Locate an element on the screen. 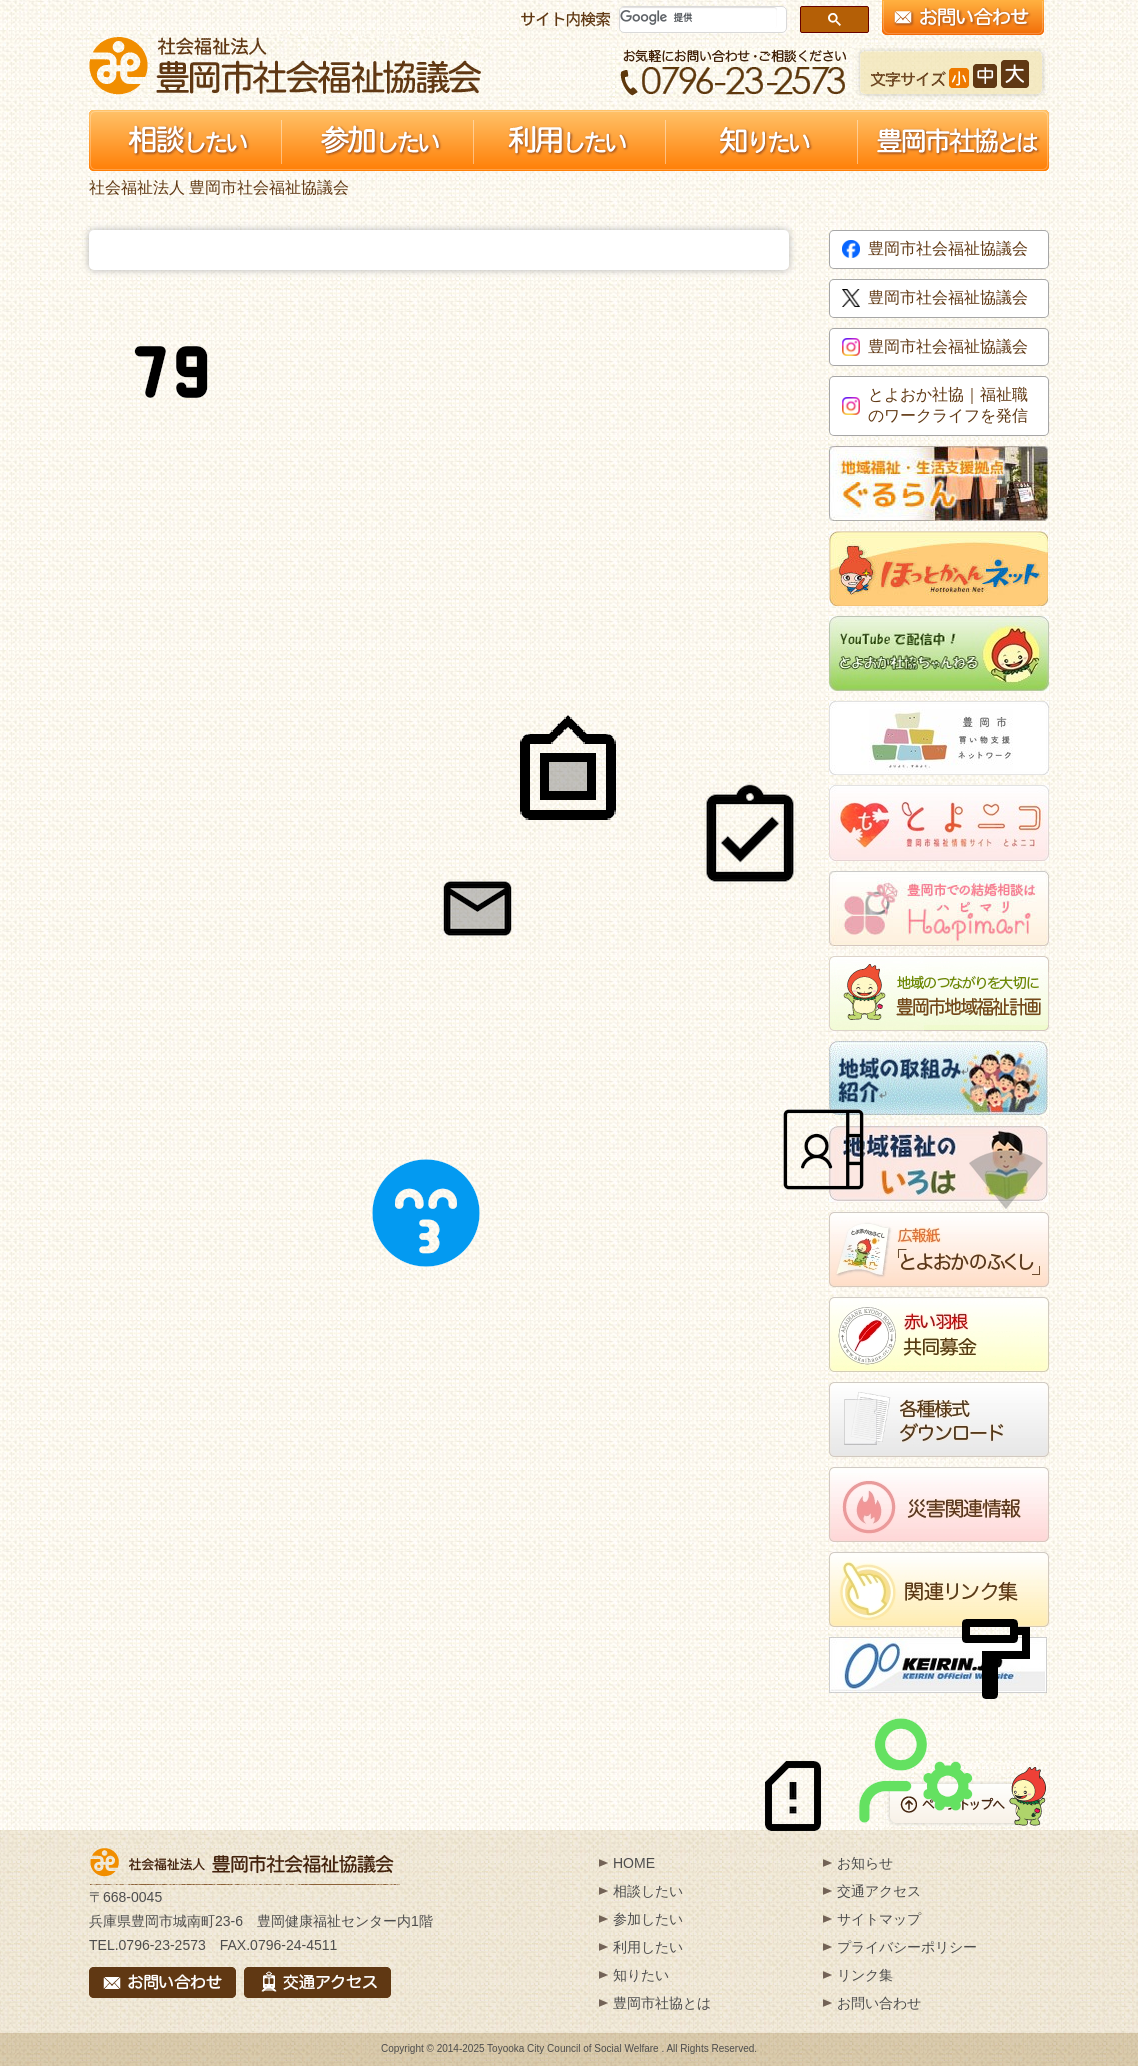 The height and width of the screenshot is (2066, 1138). send a kiss or blowing kiss emoji reaction is located at coordinates (426, 1213).